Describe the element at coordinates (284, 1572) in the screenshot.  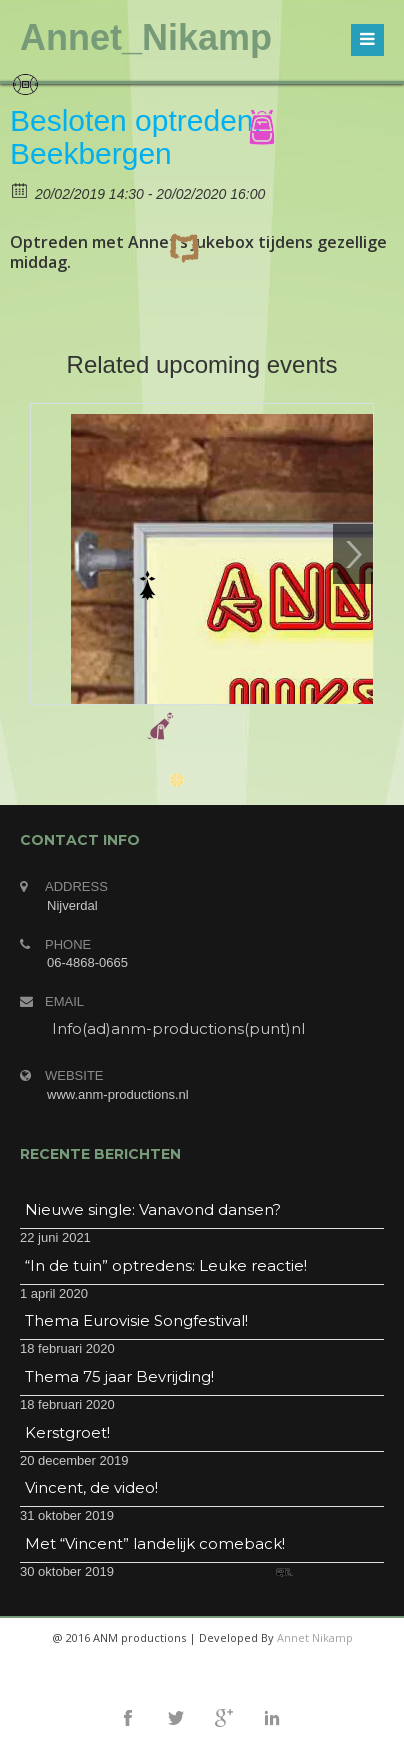
I see `select caravan or RV vehicle type` at that location.